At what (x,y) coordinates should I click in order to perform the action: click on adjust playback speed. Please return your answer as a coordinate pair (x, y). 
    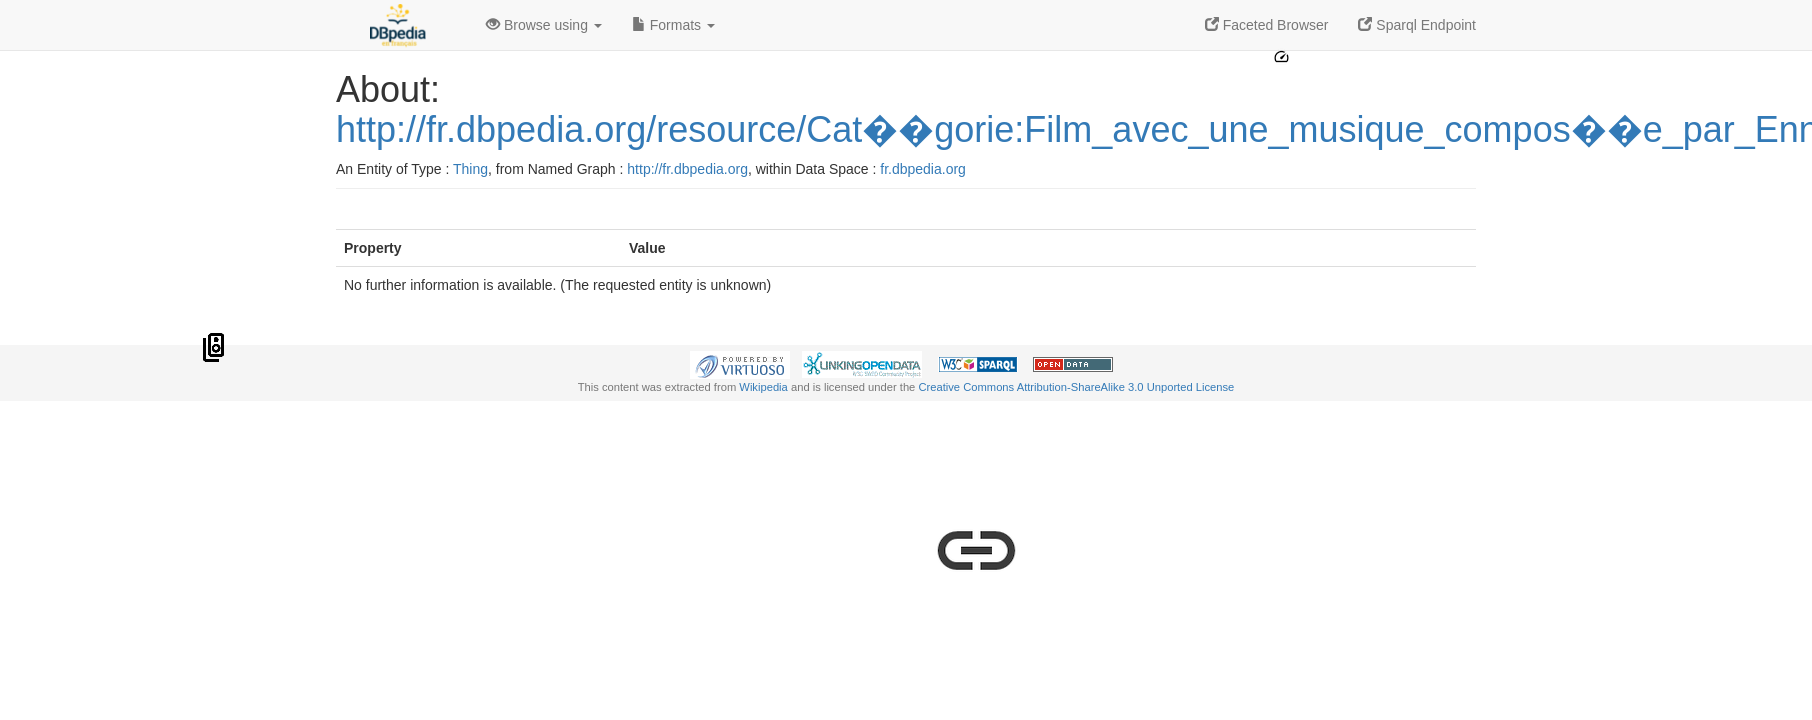
    Looking at the image, I should click on (1281, 56).